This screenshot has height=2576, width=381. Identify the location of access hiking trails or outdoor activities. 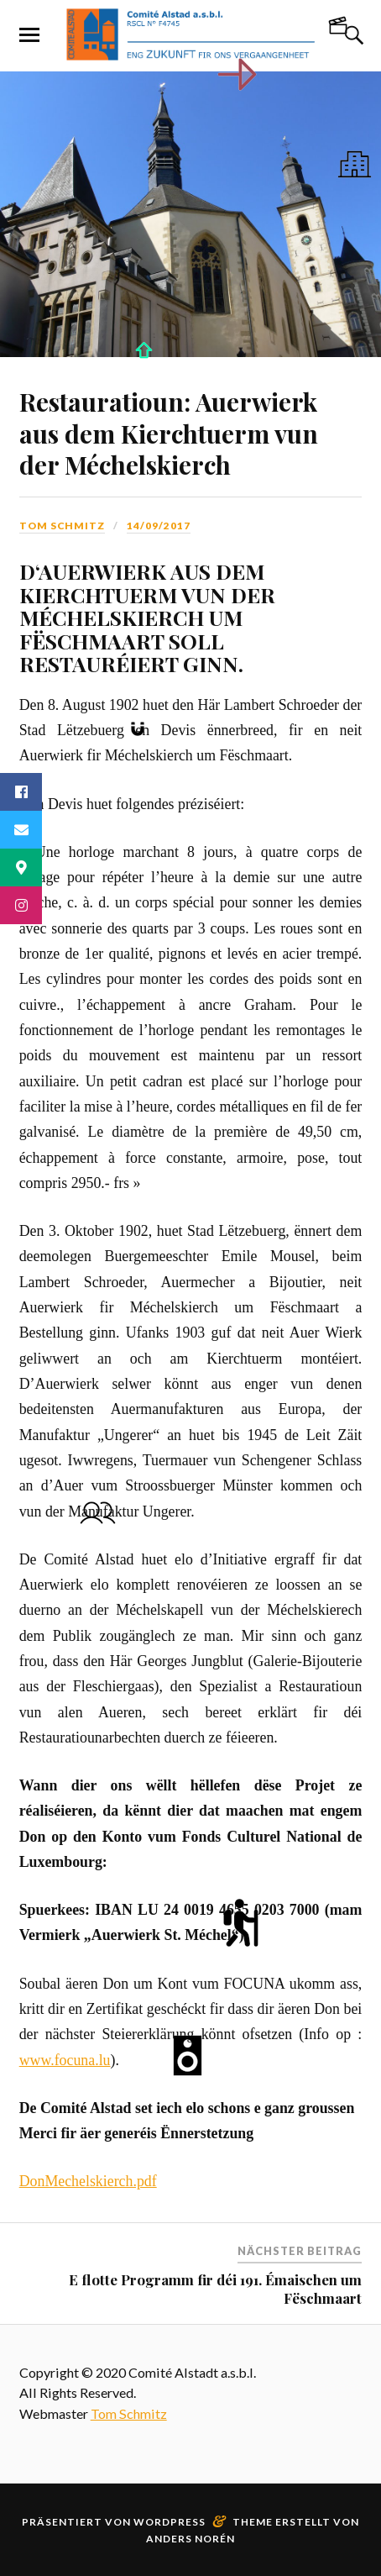
(242, 1922).